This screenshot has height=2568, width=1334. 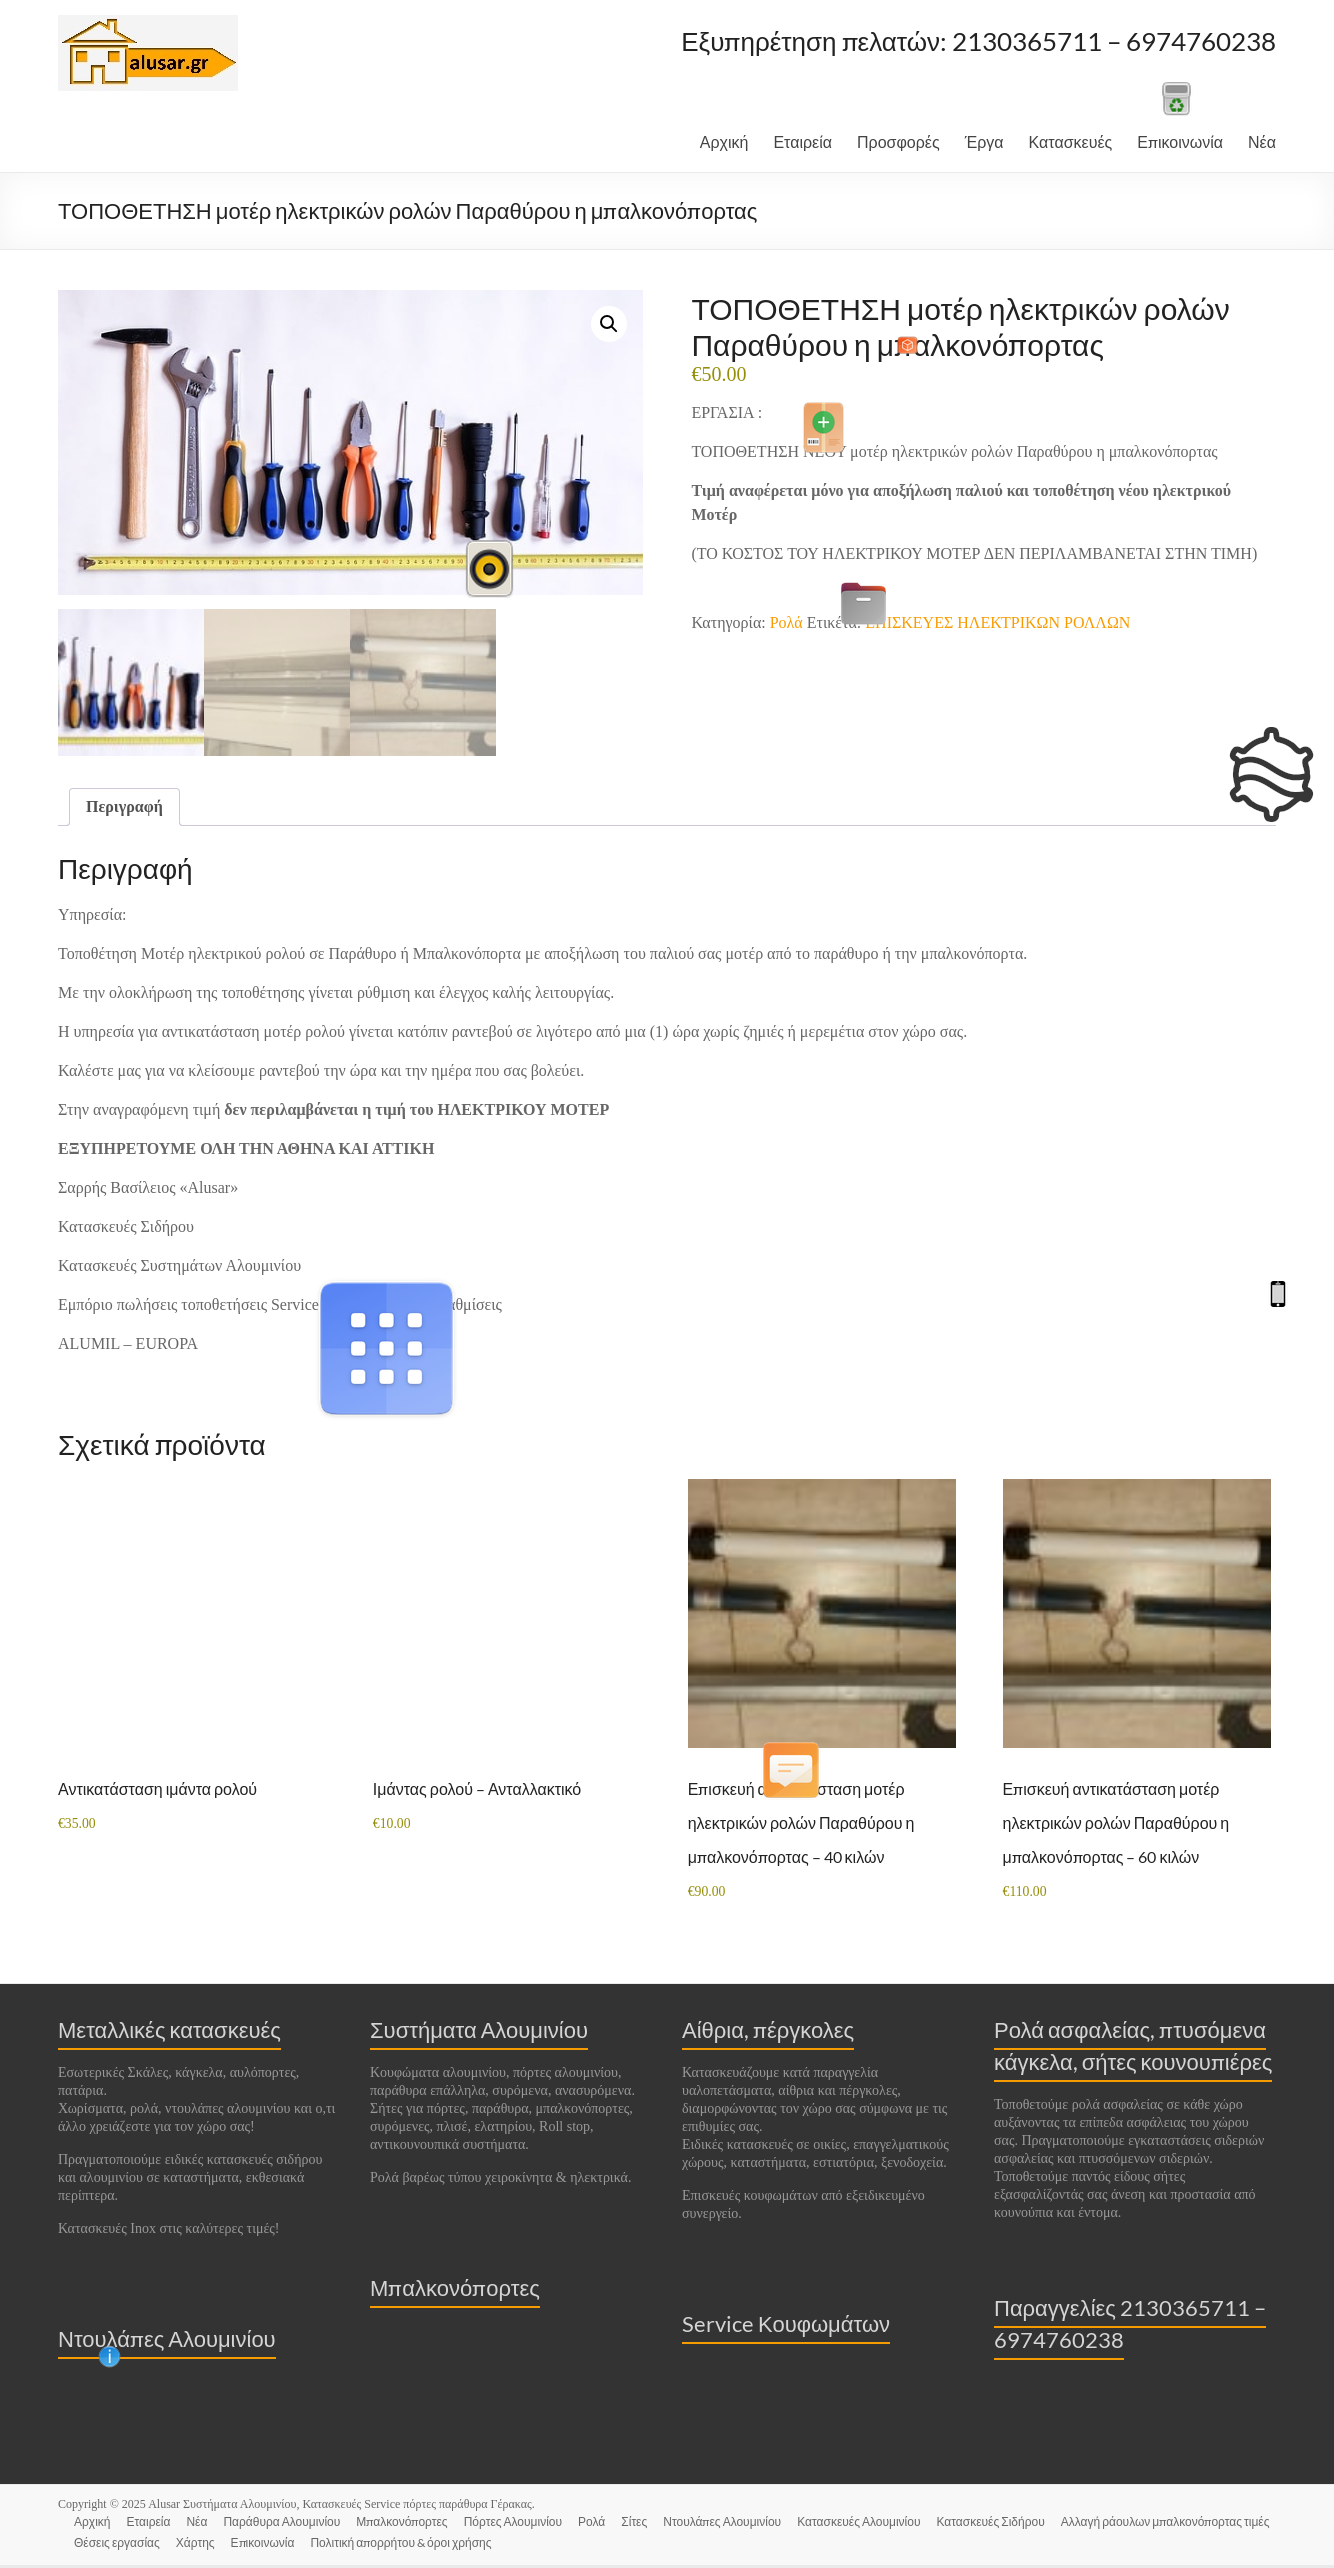 What do you see at coordinates (907, 344) in the screenshot?
I see `open an STL 3D model file` at bounding box center [907, 344].